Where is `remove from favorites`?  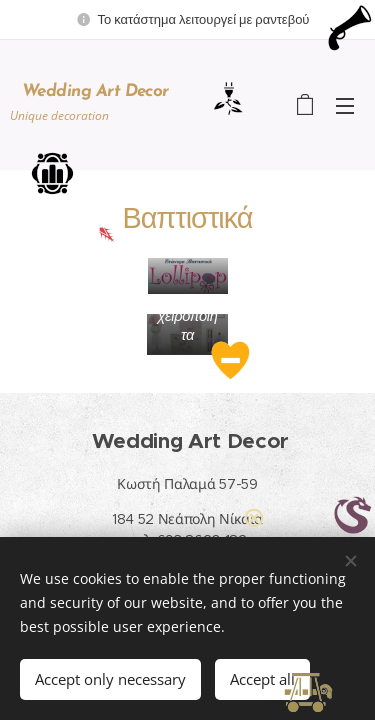
remove from favorites is located at coordinates (230, 360).